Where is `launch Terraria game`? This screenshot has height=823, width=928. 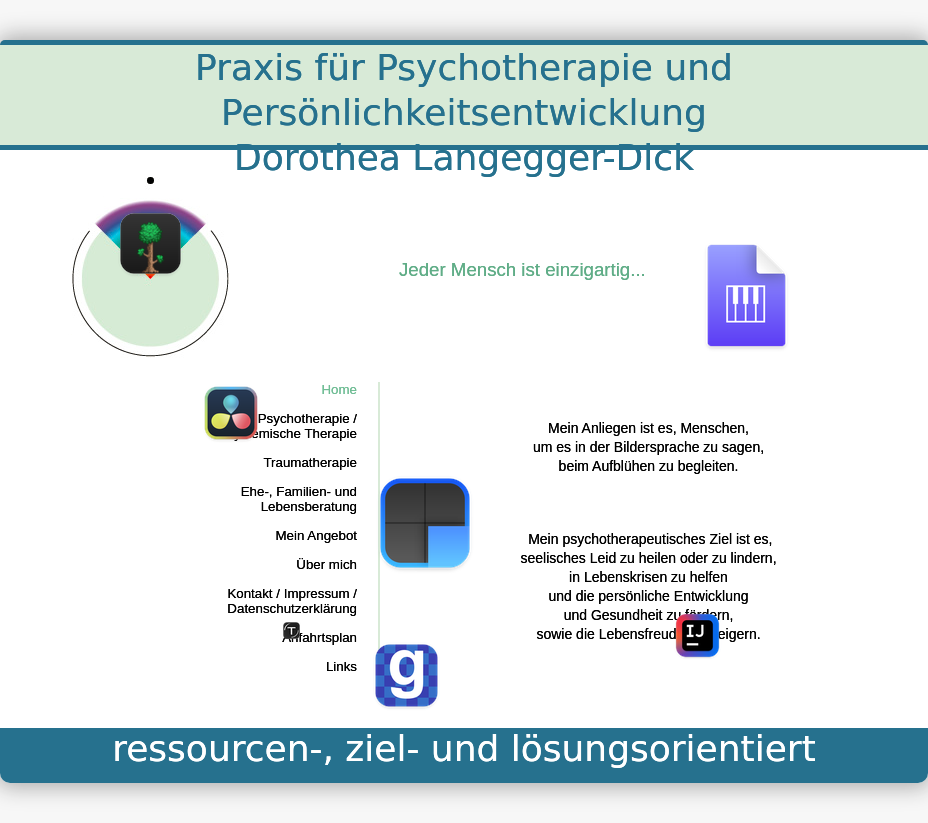
launch Terraria game is located at coordinates (150, 243).